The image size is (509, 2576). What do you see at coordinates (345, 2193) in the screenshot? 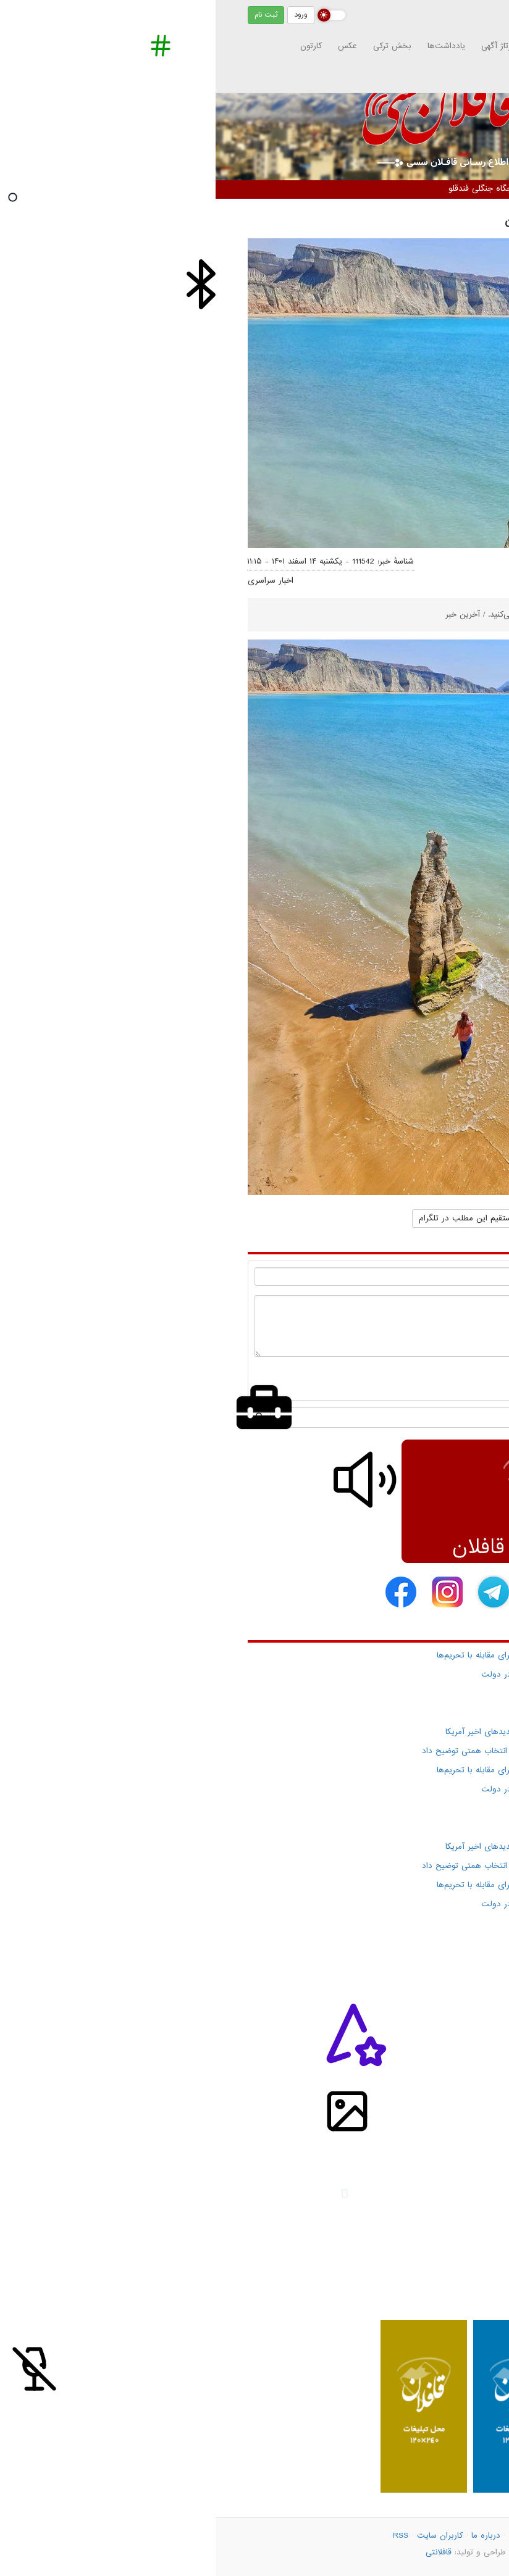
I see `access device camera through mobile` at bounding box center [345, 2193].